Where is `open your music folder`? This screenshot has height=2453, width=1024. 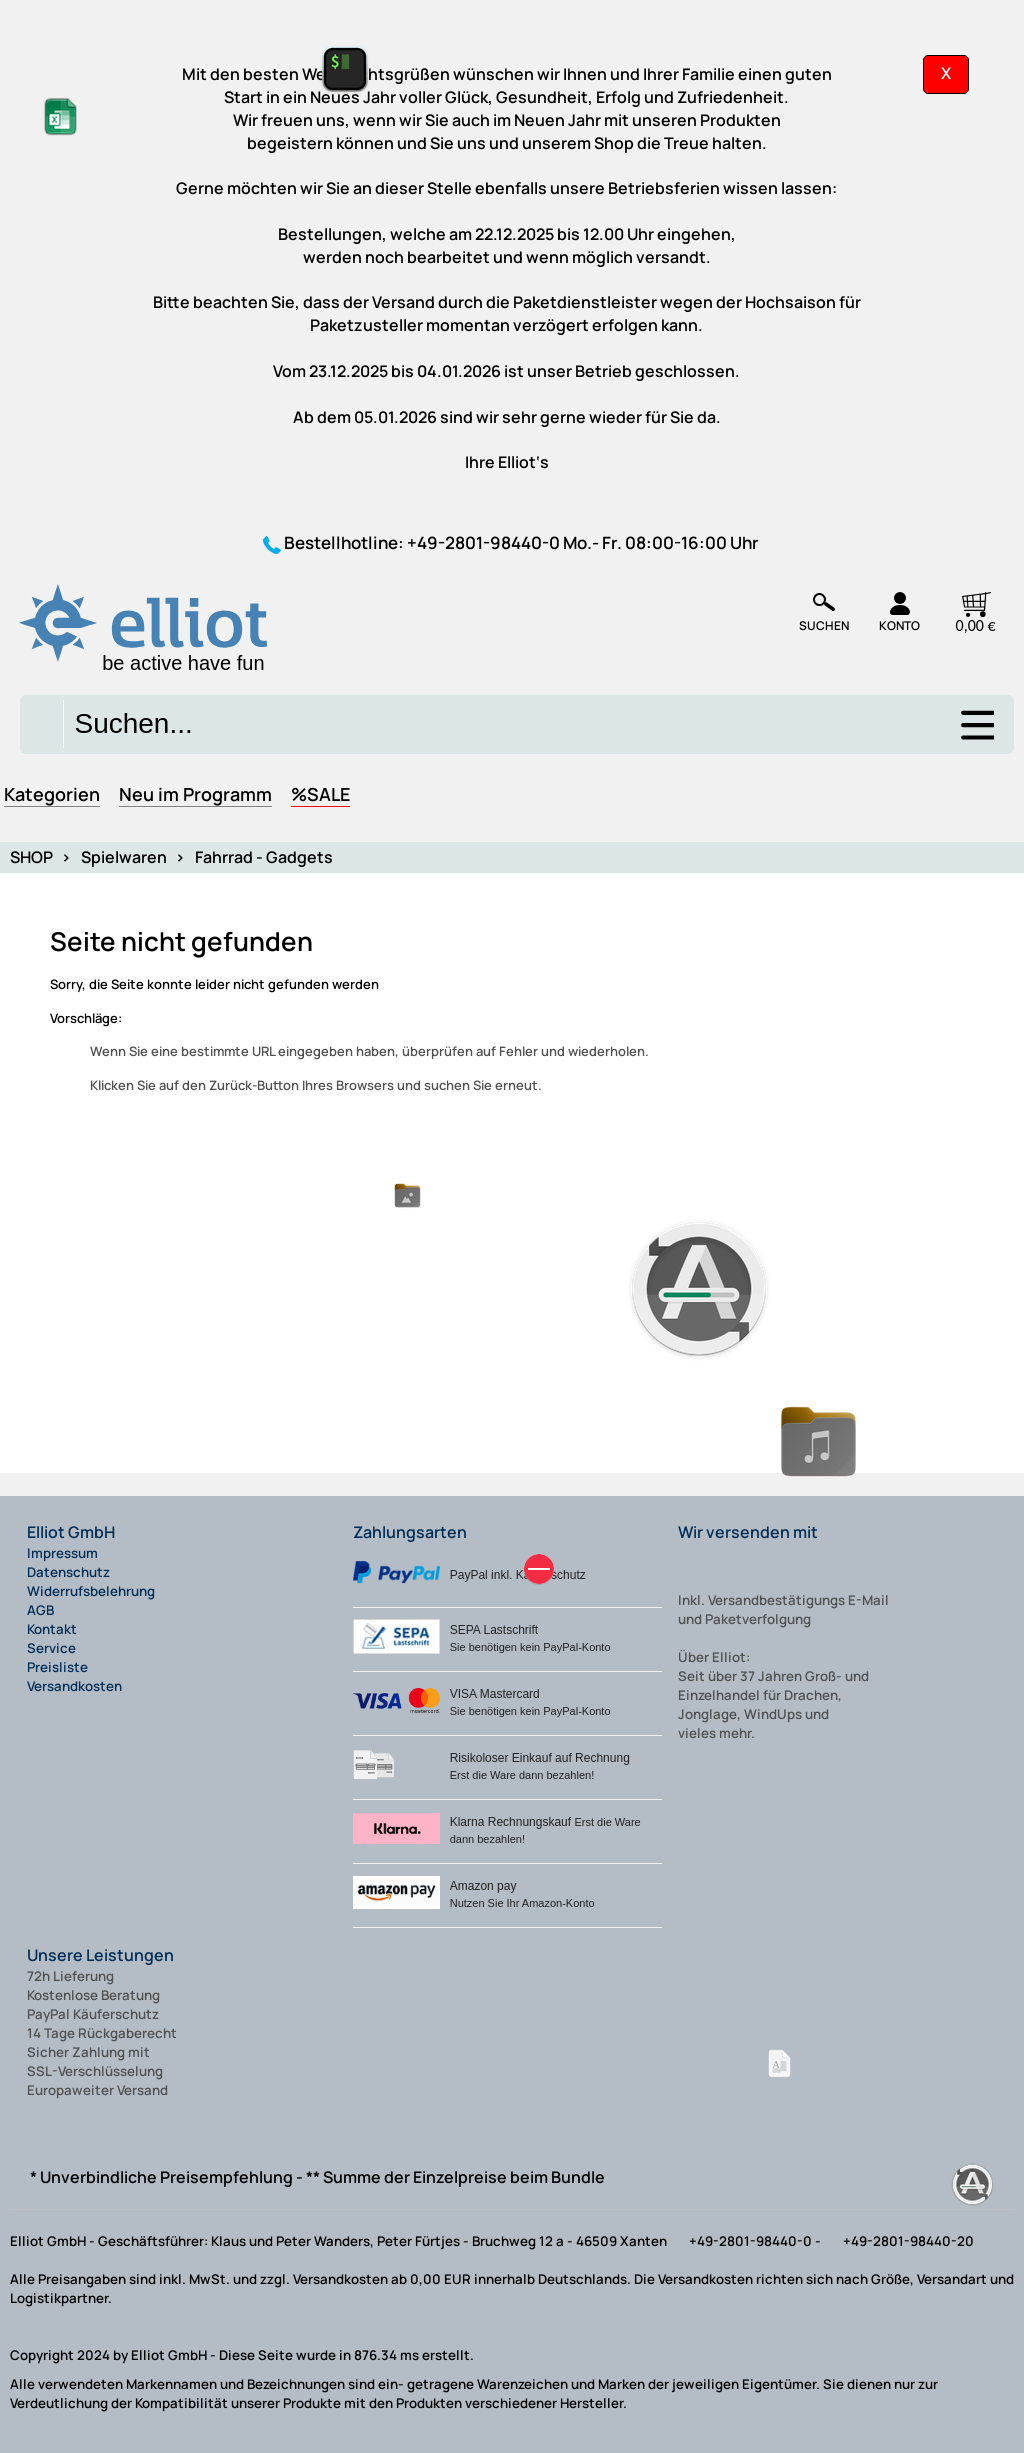 open your music folder is located at coordinates (818, 1441).